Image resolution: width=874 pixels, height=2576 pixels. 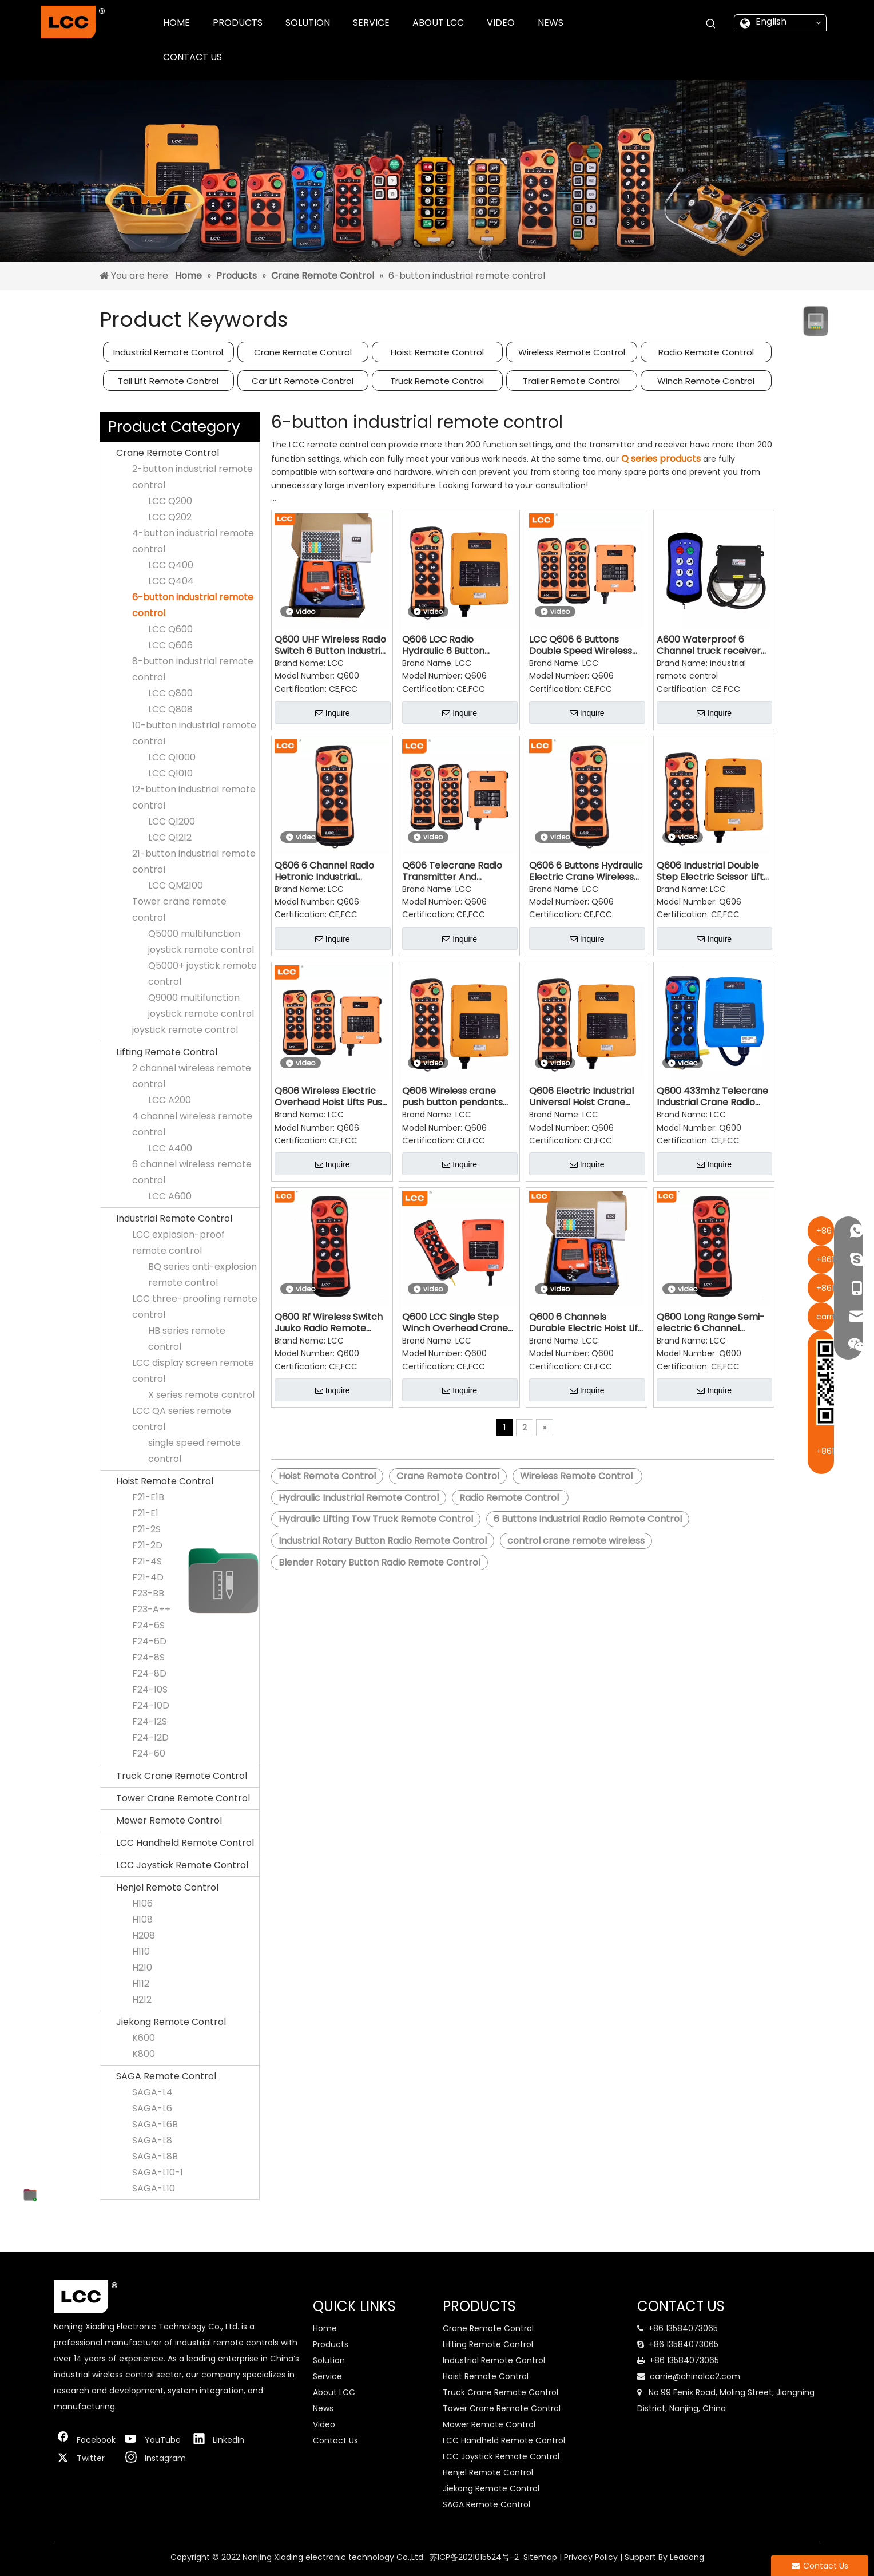 What do you see at coordinates (30, 2194) in the screenshot?
I see `create a new folder` at bounding box center [30, 2194].